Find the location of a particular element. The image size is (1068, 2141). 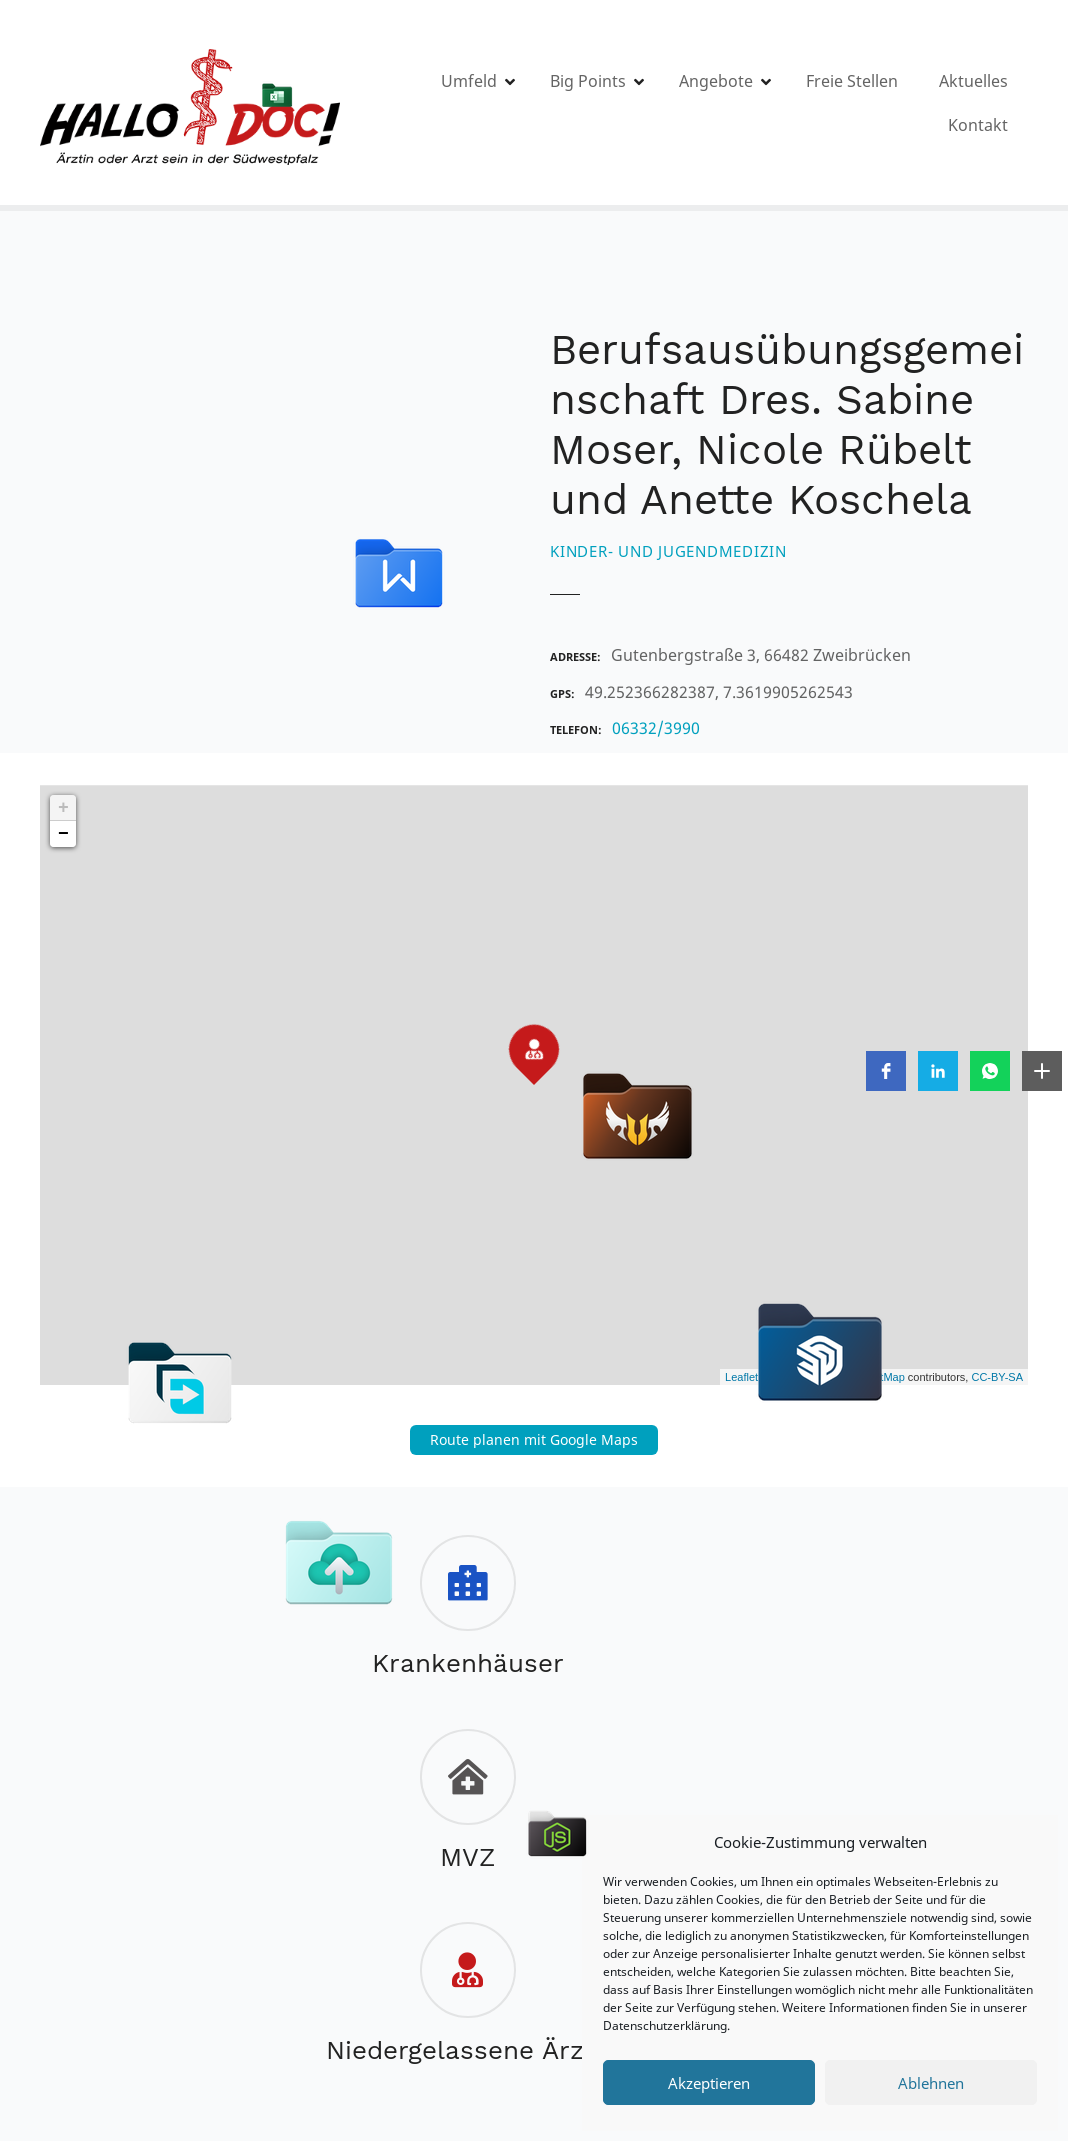

open folder containing excel spreadsheets is located at coordinates (277, 96).